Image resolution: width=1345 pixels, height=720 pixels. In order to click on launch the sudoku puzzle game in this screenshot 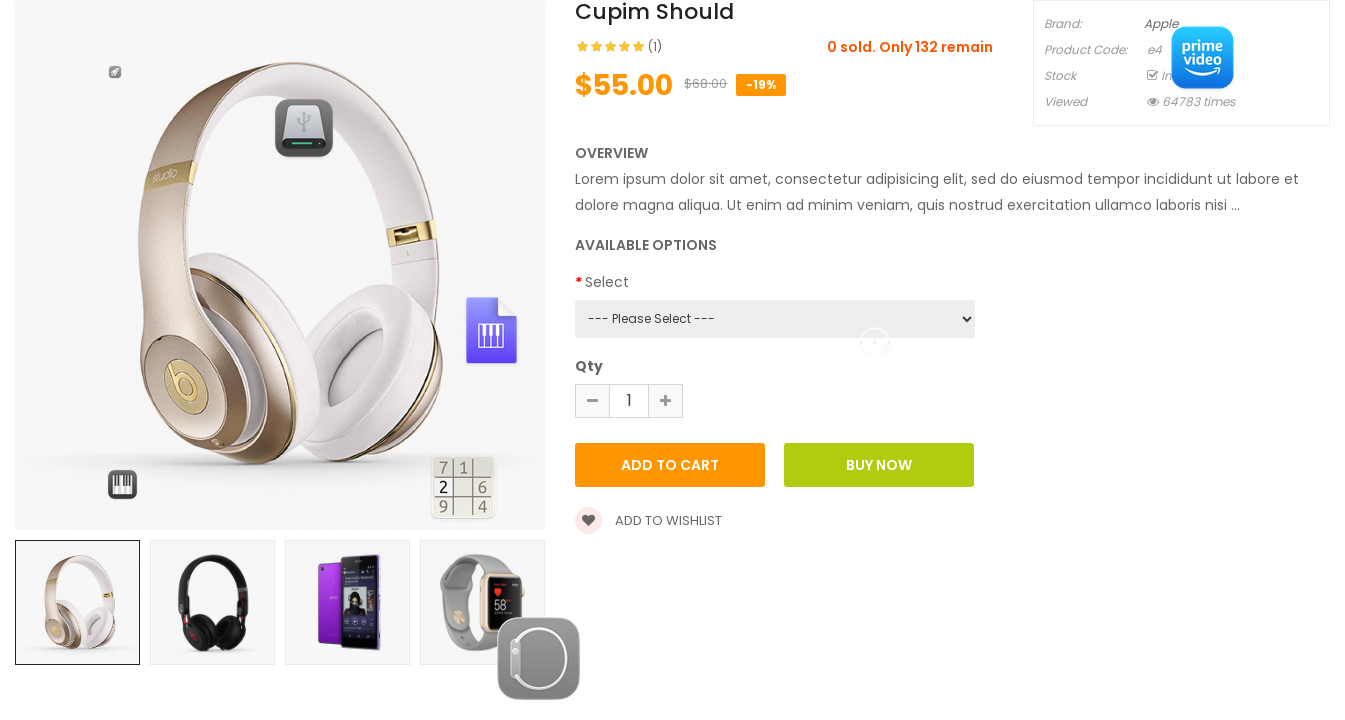, I will do `click(463, 487)`.